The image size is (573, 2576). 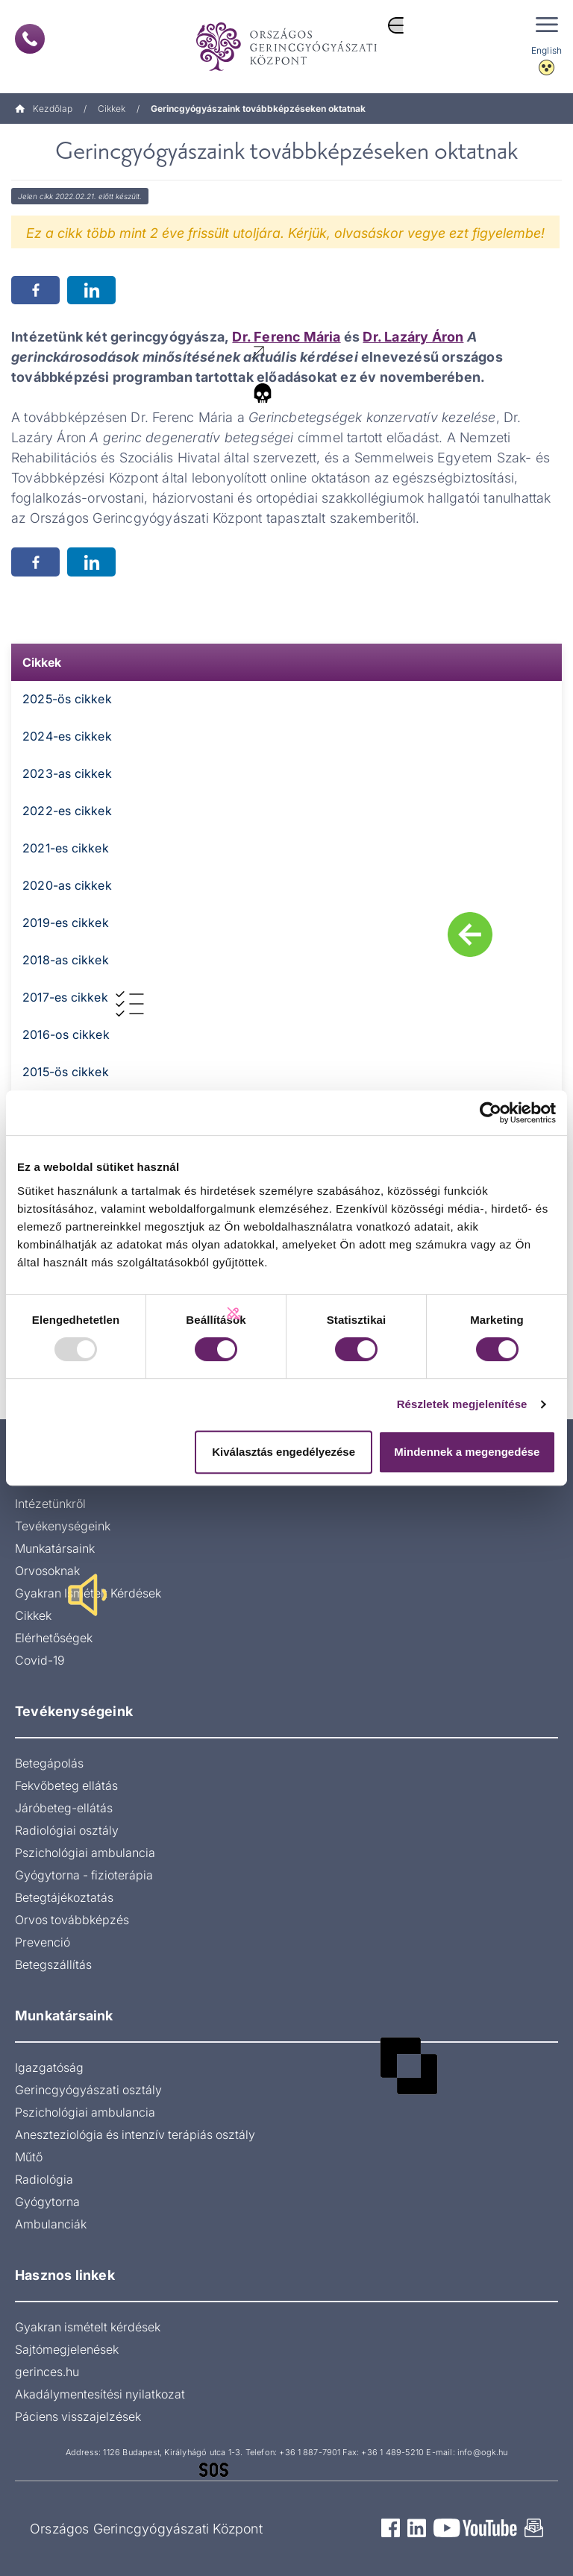 What do you see at coordinates (263, 393) in the screenshot?
I see `indicates danger or hazardous content` at bounding box center [263, 393].